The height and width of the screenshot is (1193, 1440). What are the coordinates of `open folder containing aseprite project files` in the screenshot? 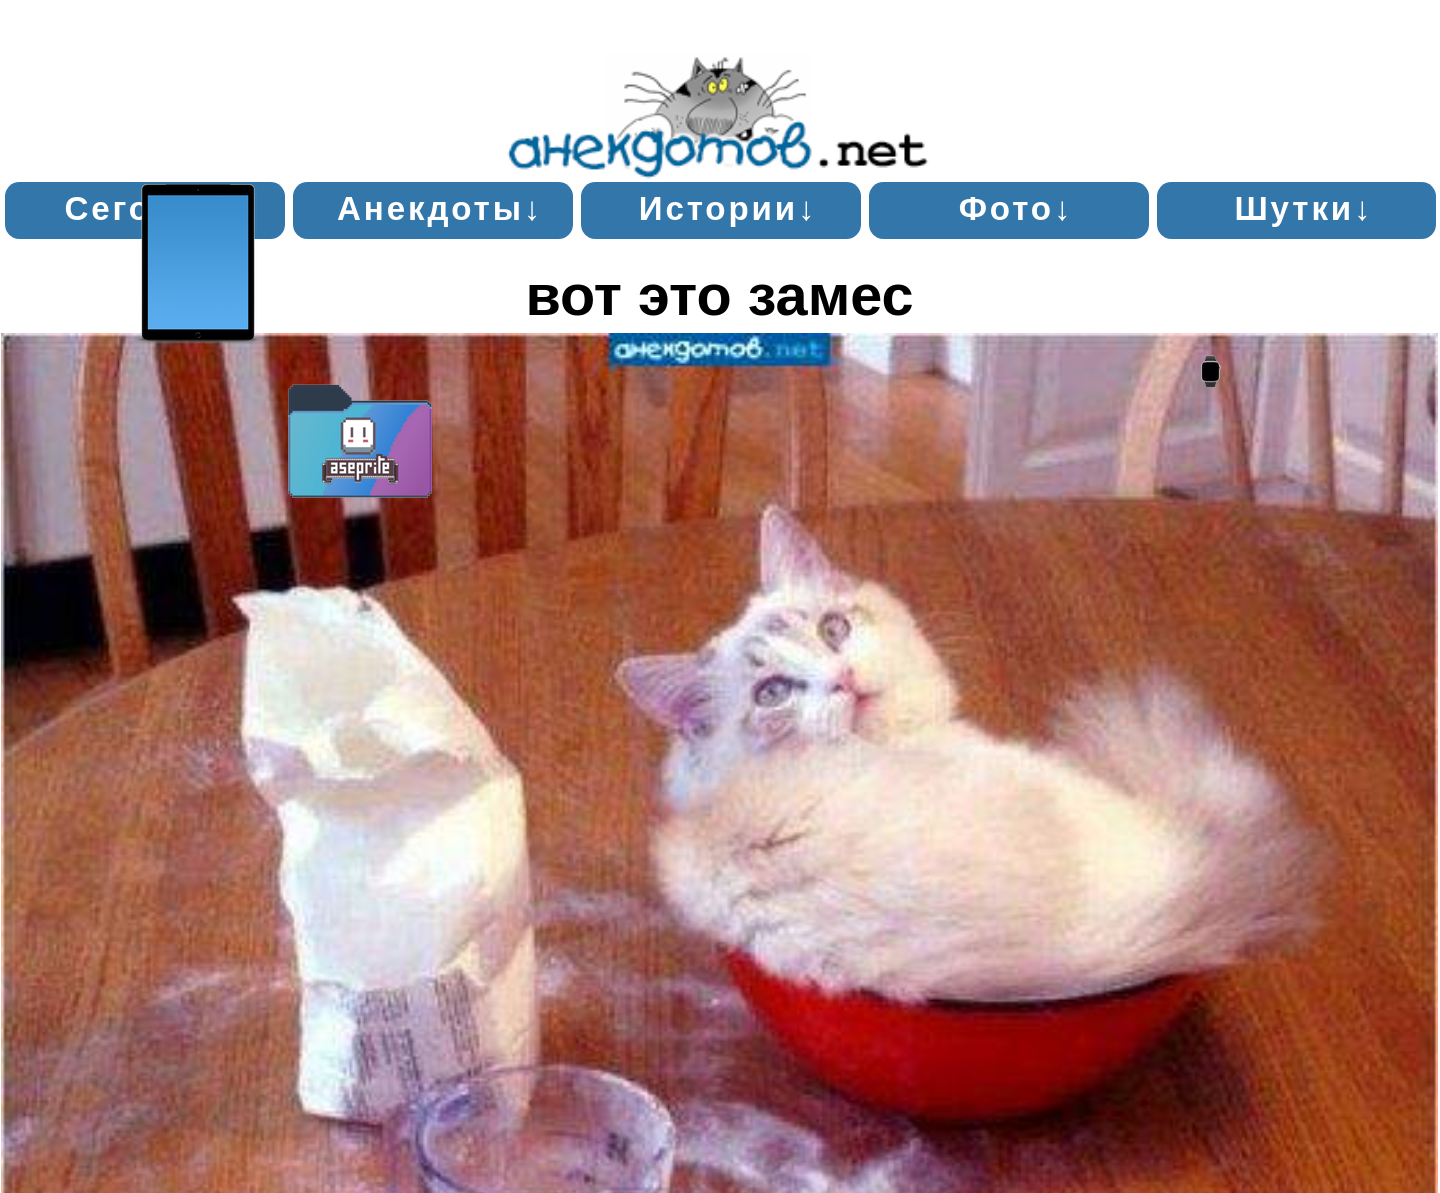 It's located at (360, 445).